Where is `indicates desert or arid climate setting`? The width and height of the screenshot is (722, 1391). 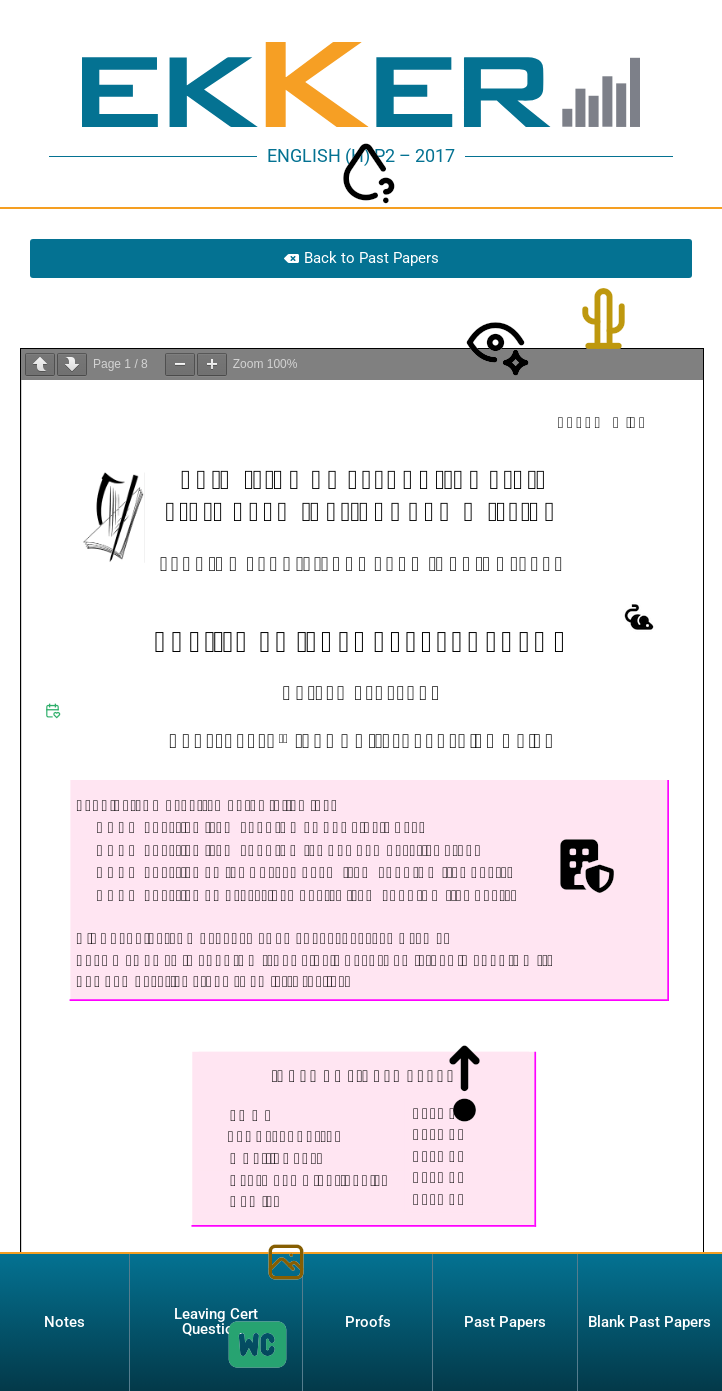
indicates desert or arid climate setting is located at coordinates (603, 318).